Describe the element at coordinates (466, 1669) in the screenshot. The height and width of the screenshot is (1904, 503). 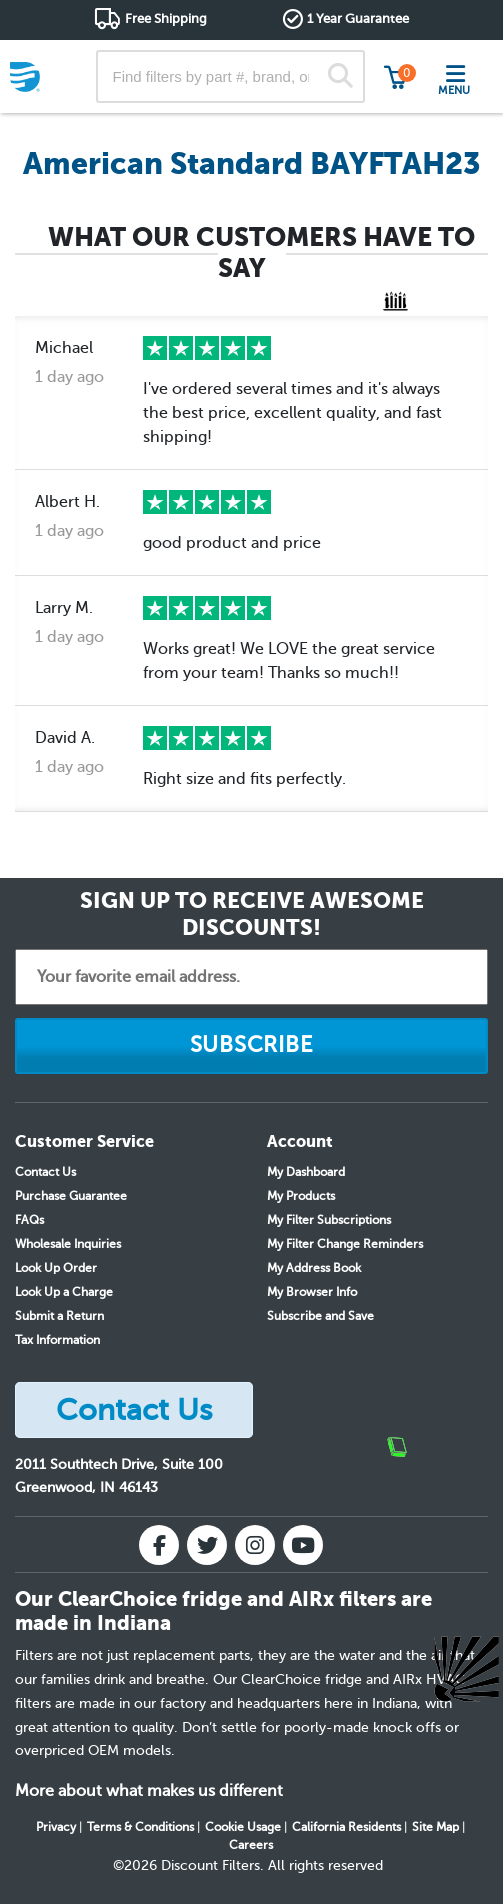
I see `indicates explosive or hazardous materials` at that location.